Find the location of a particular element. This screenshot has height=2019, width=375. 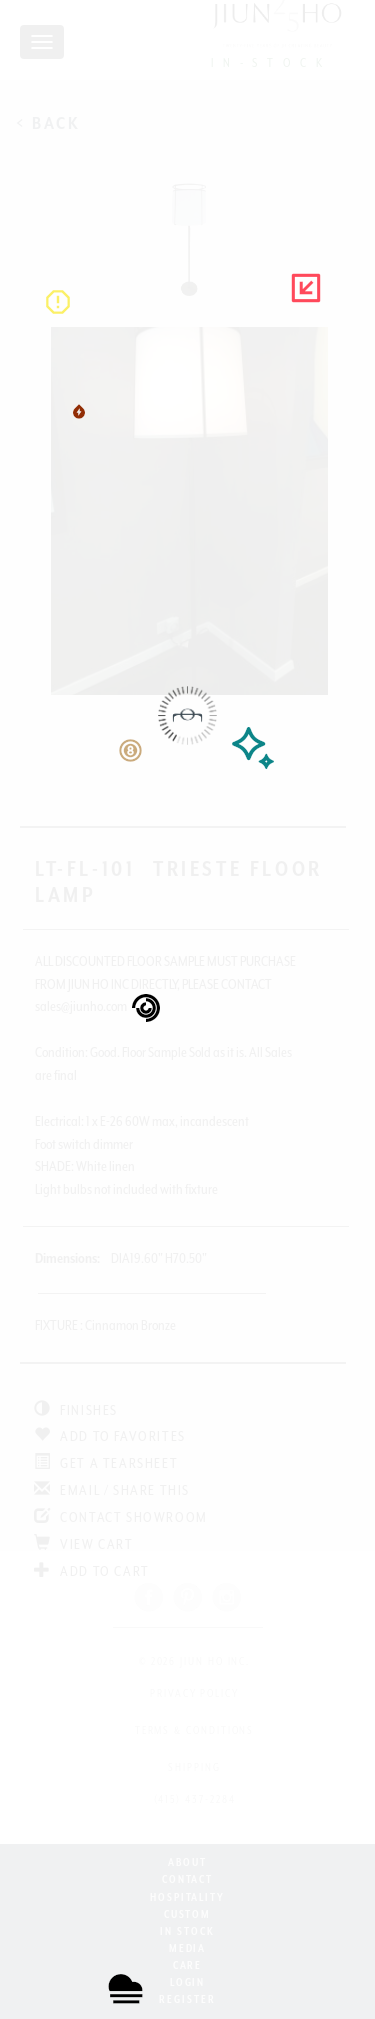

indicates spam or junk content warning is located at coordinates (58, 302).